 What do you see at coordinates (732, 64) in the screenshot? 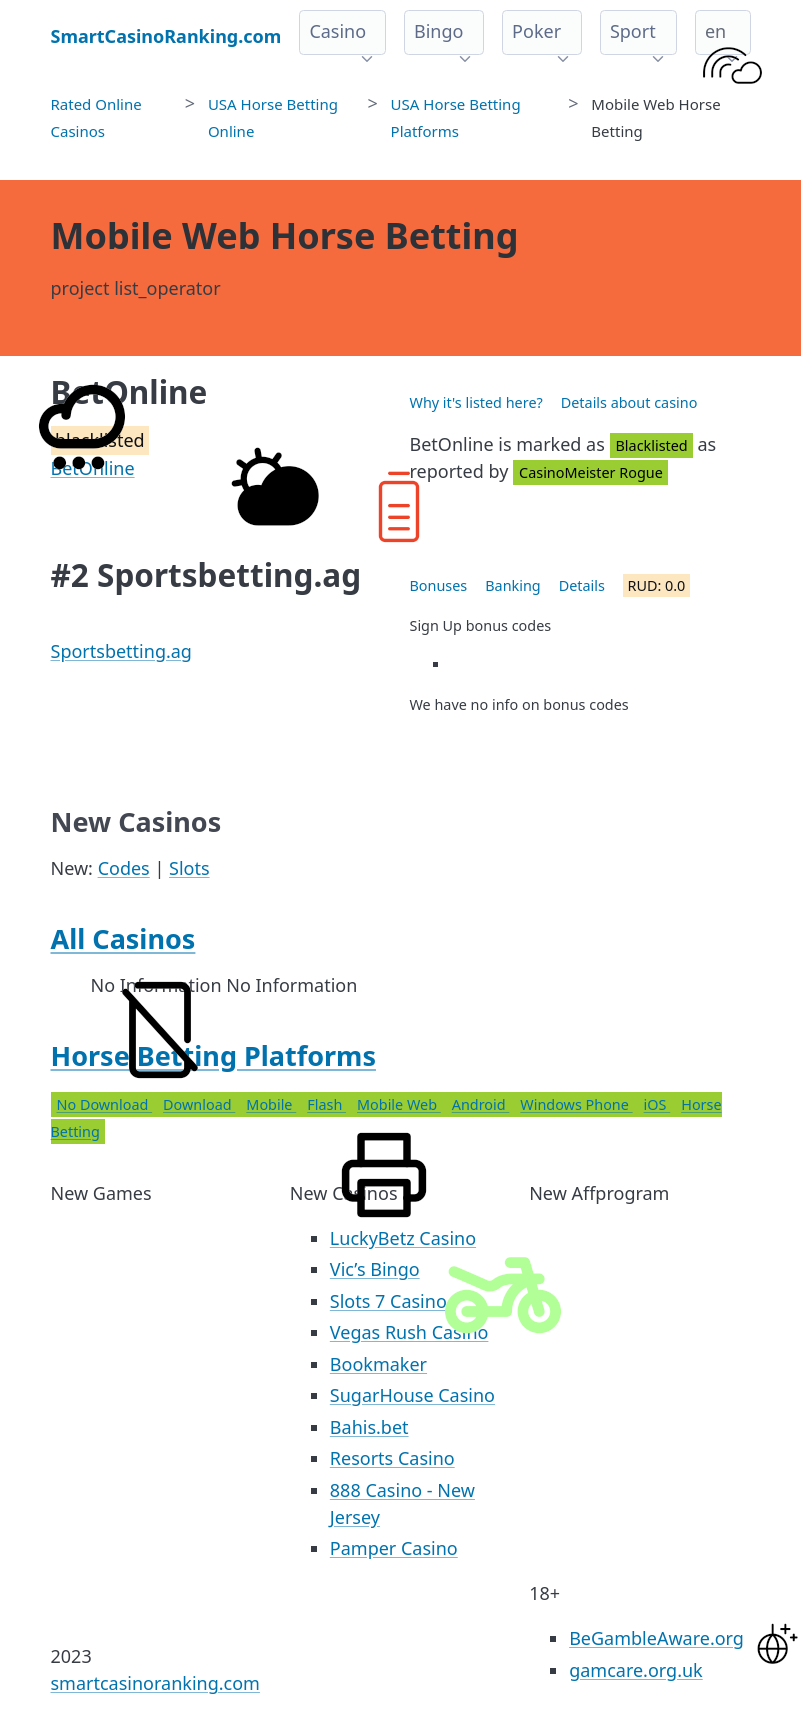
I see `view weather conditions` at bounding box center [732, 64].